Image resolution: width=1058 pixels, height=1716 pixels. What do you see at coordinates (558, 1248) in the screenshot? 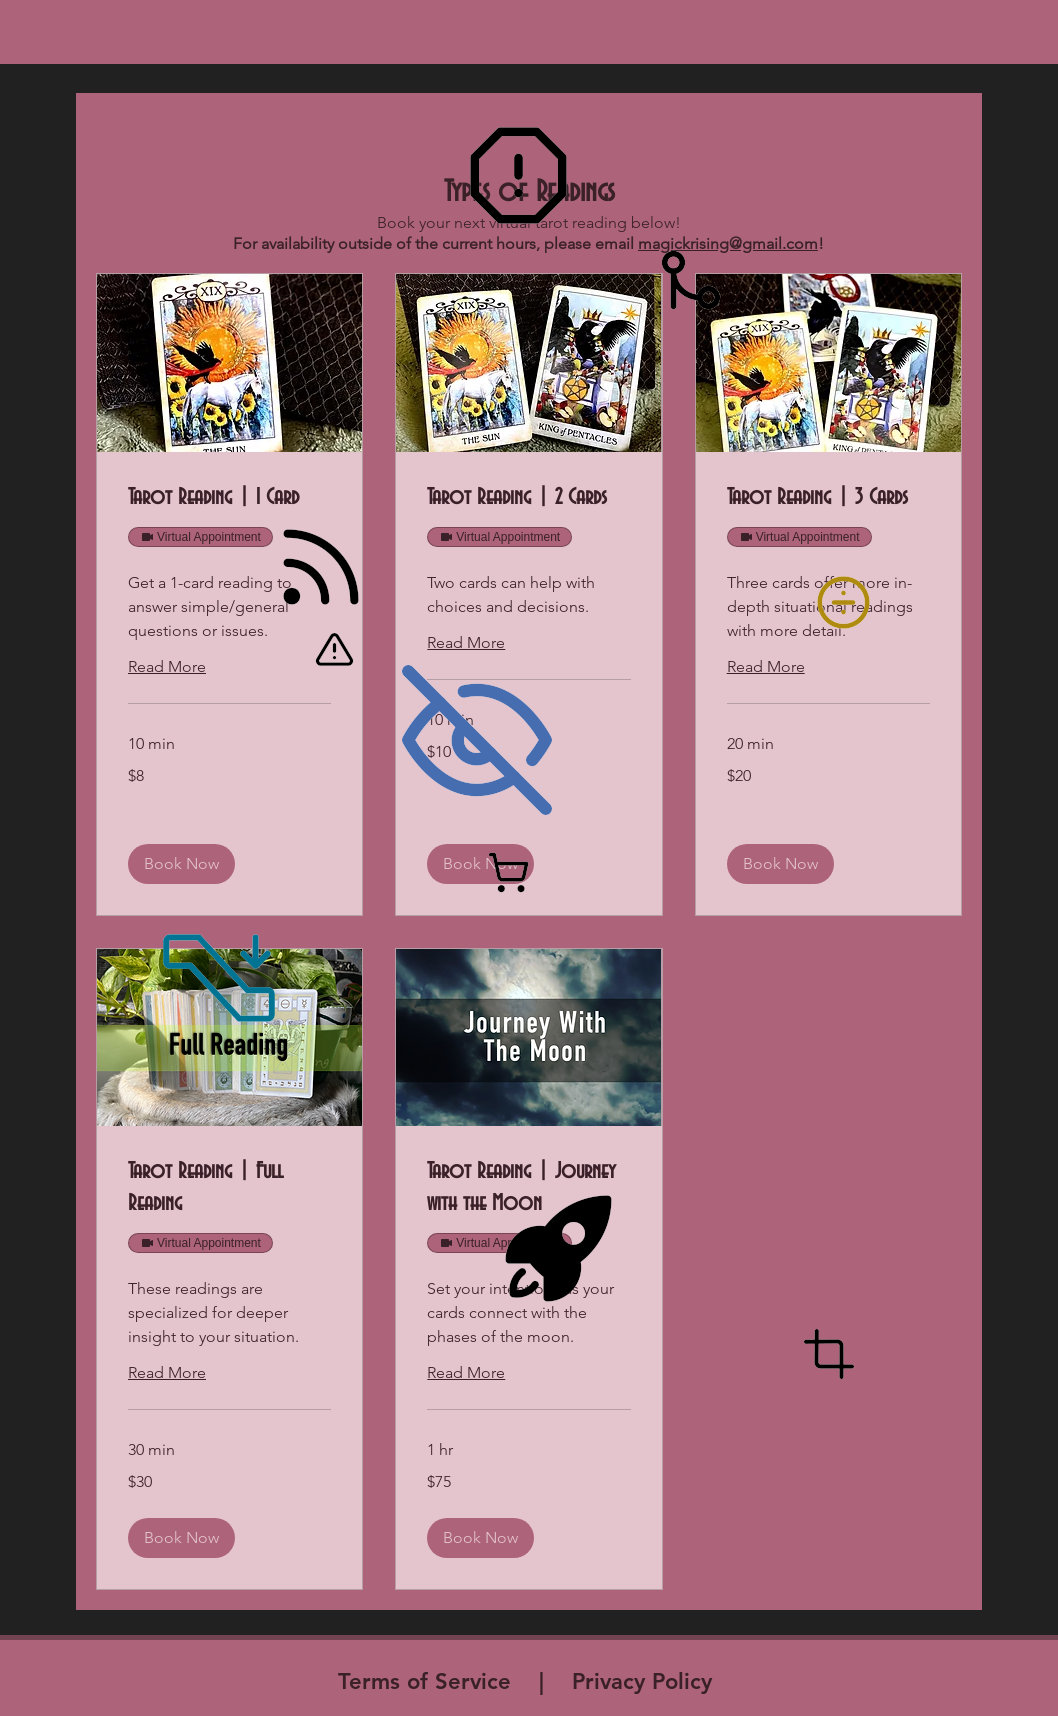
I see `launch or deploy a project` at bounding box center [558, 1248].